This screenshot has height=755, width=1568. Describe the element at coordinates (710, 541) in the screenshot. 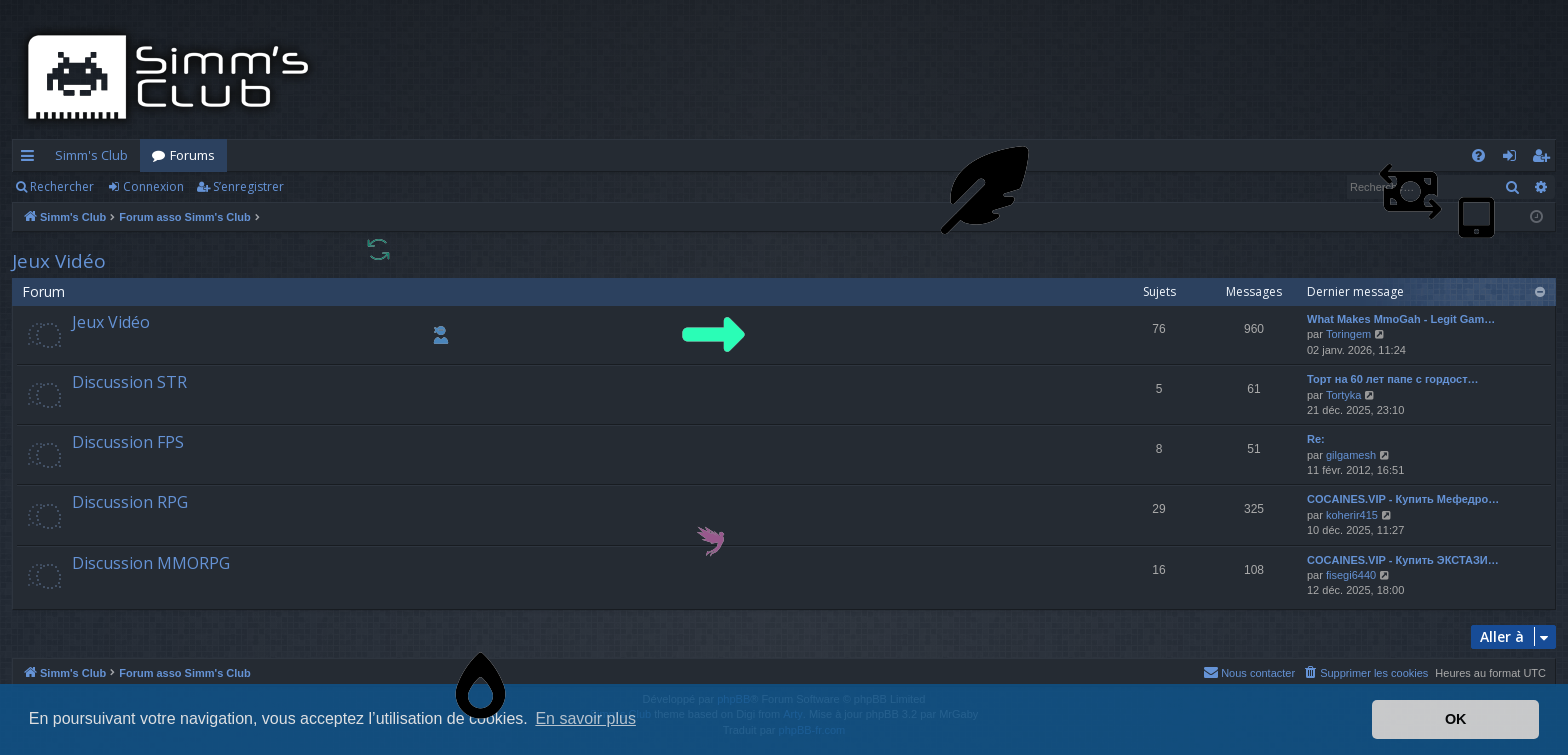

I see `studiovinari brand logo` at that location.